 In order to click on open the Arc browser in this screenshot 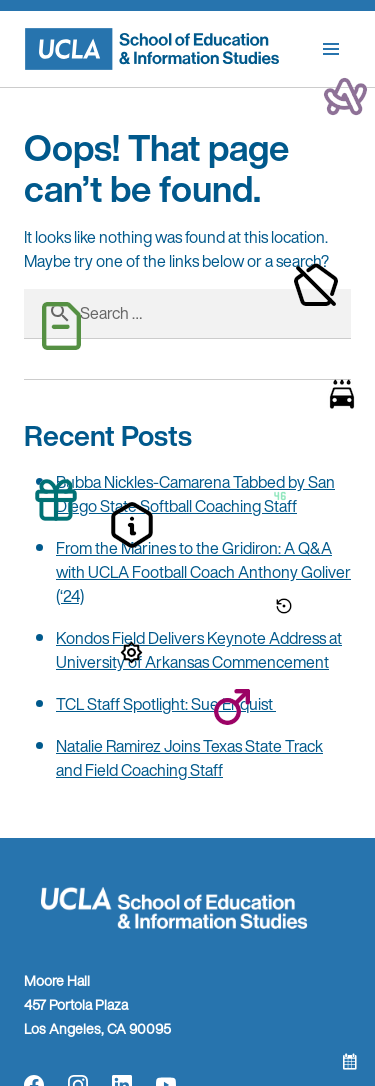, I will do `click(345, 97)`.